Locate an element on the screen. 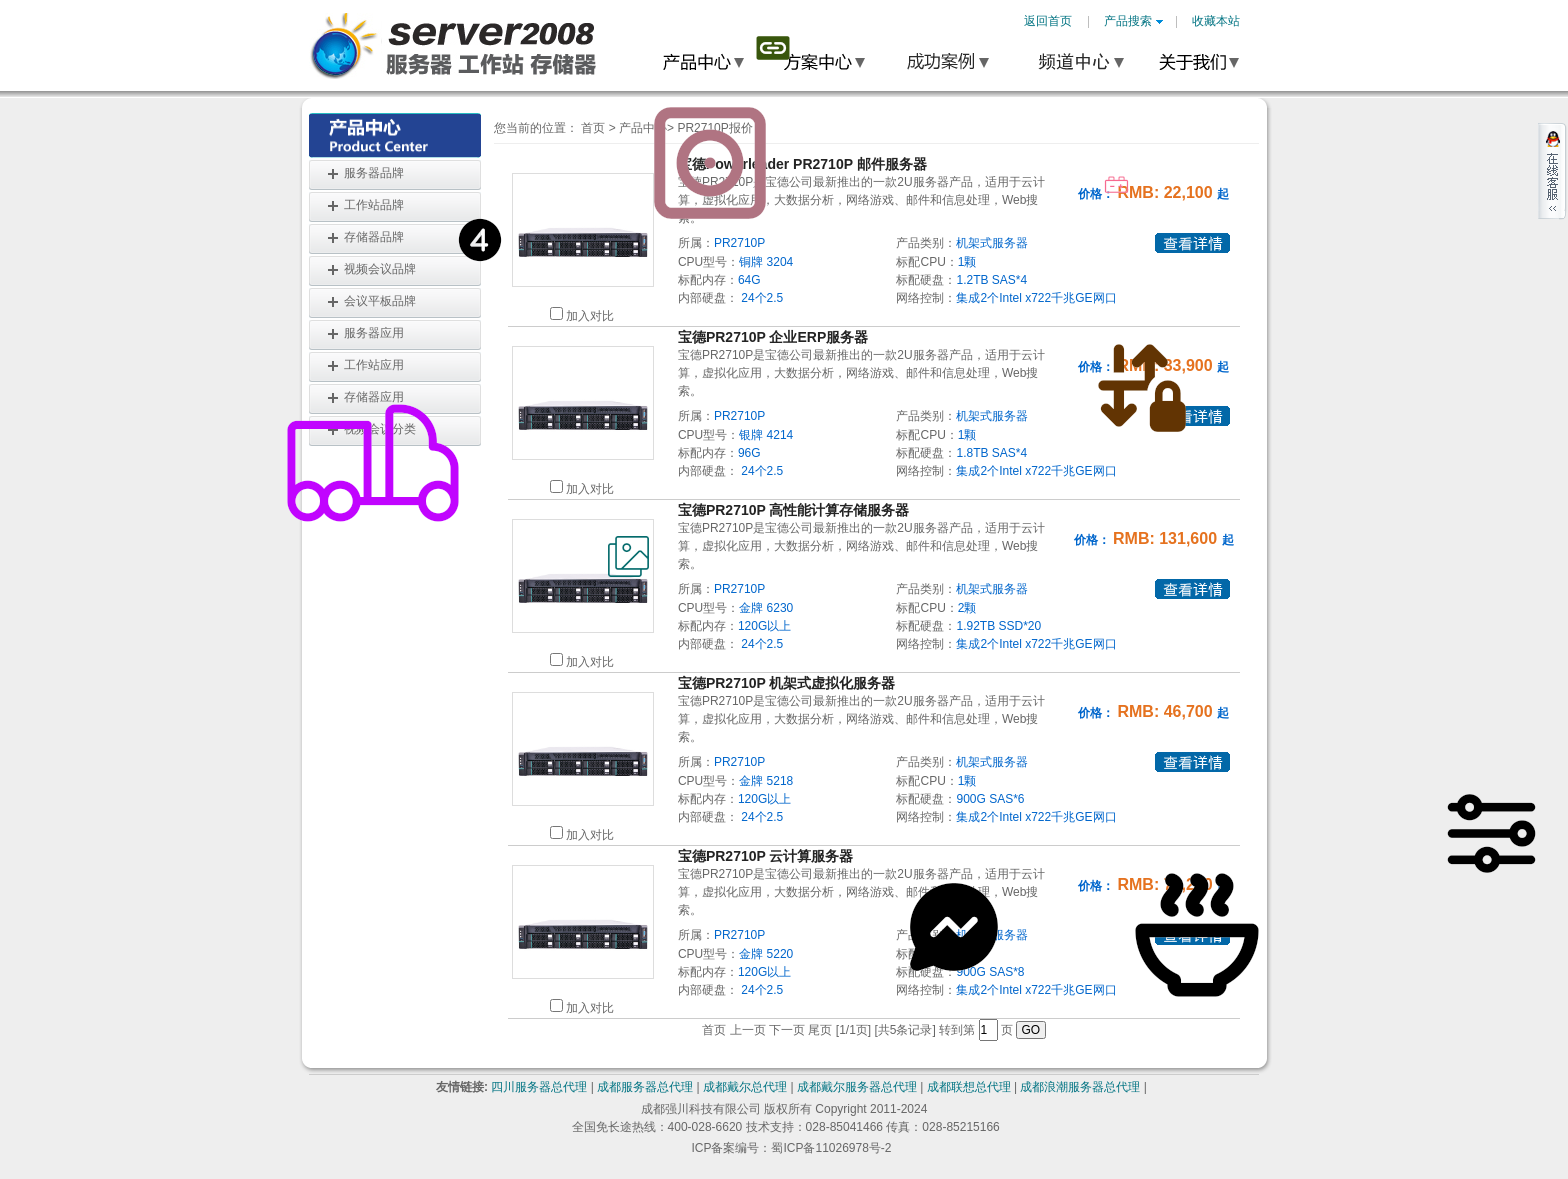  browse music or audio library is located at coordinates (710, 163).